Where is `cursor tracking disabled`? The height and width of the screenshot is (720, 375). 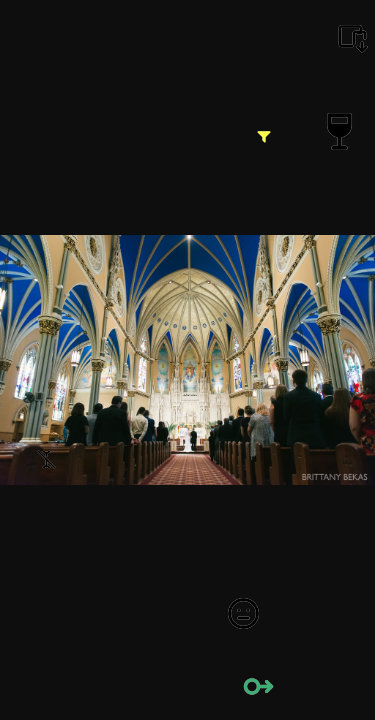 cursor tracking disabled is located at coordinates (46, 459).